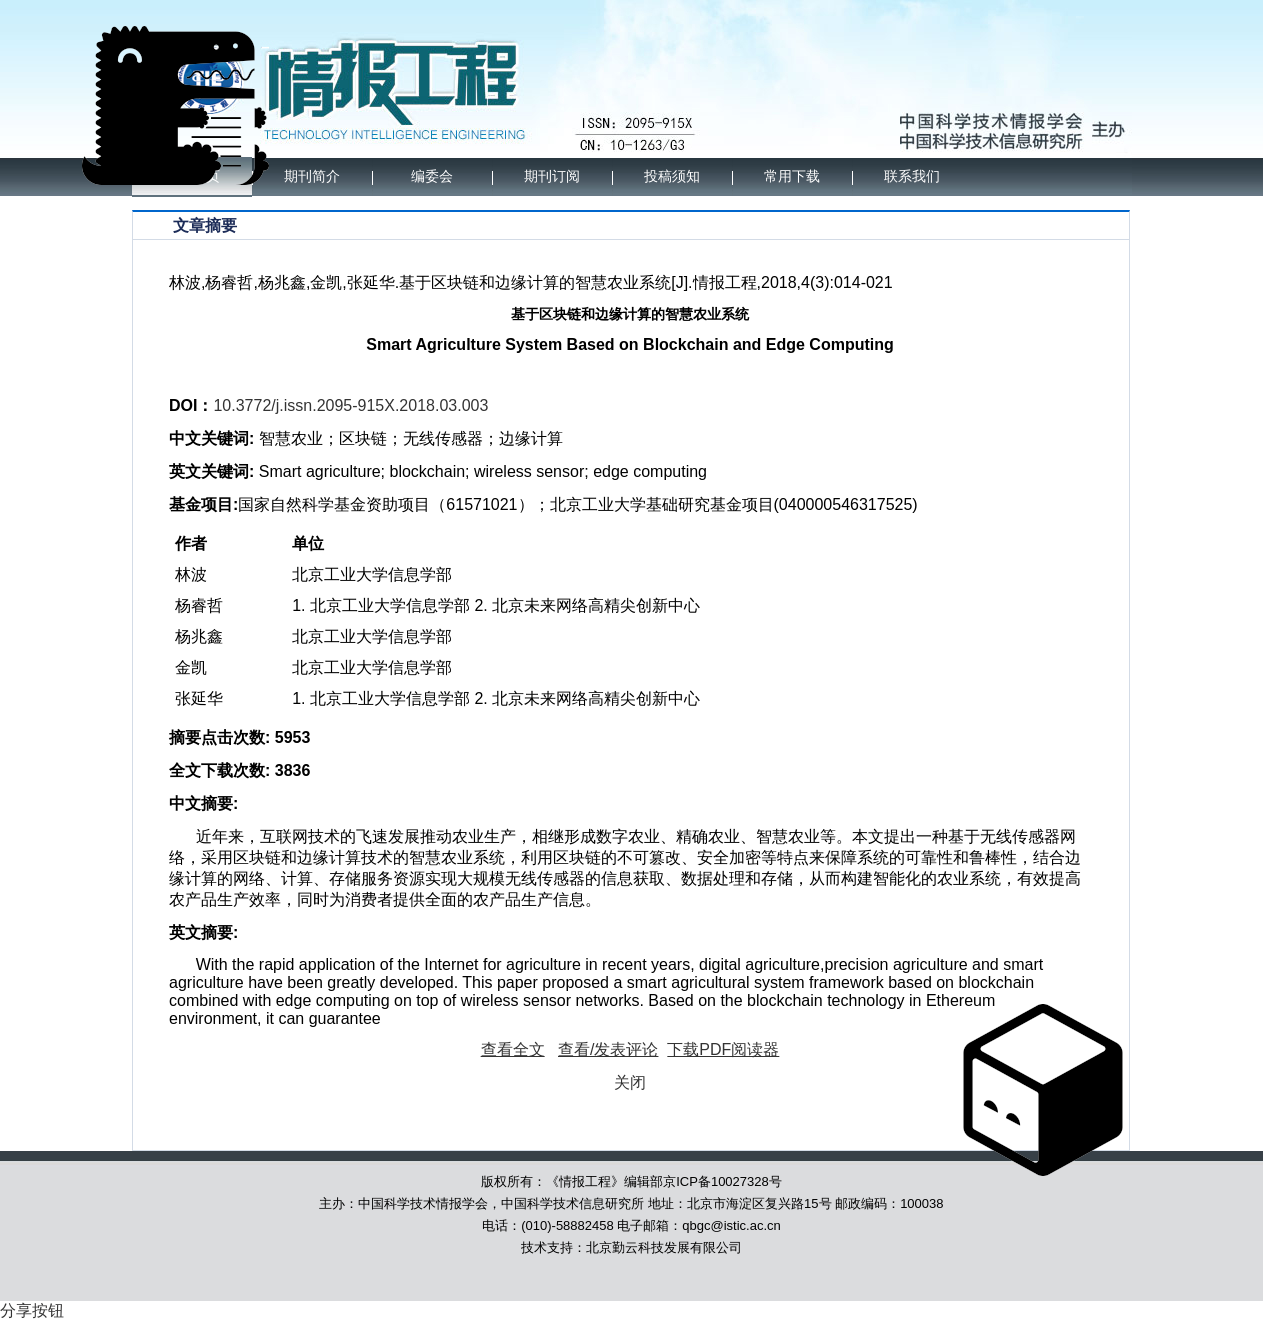  Describe the element at coordinates (175, 105) in the screenshot. I see `visit docusaurus documentation site` at that location.